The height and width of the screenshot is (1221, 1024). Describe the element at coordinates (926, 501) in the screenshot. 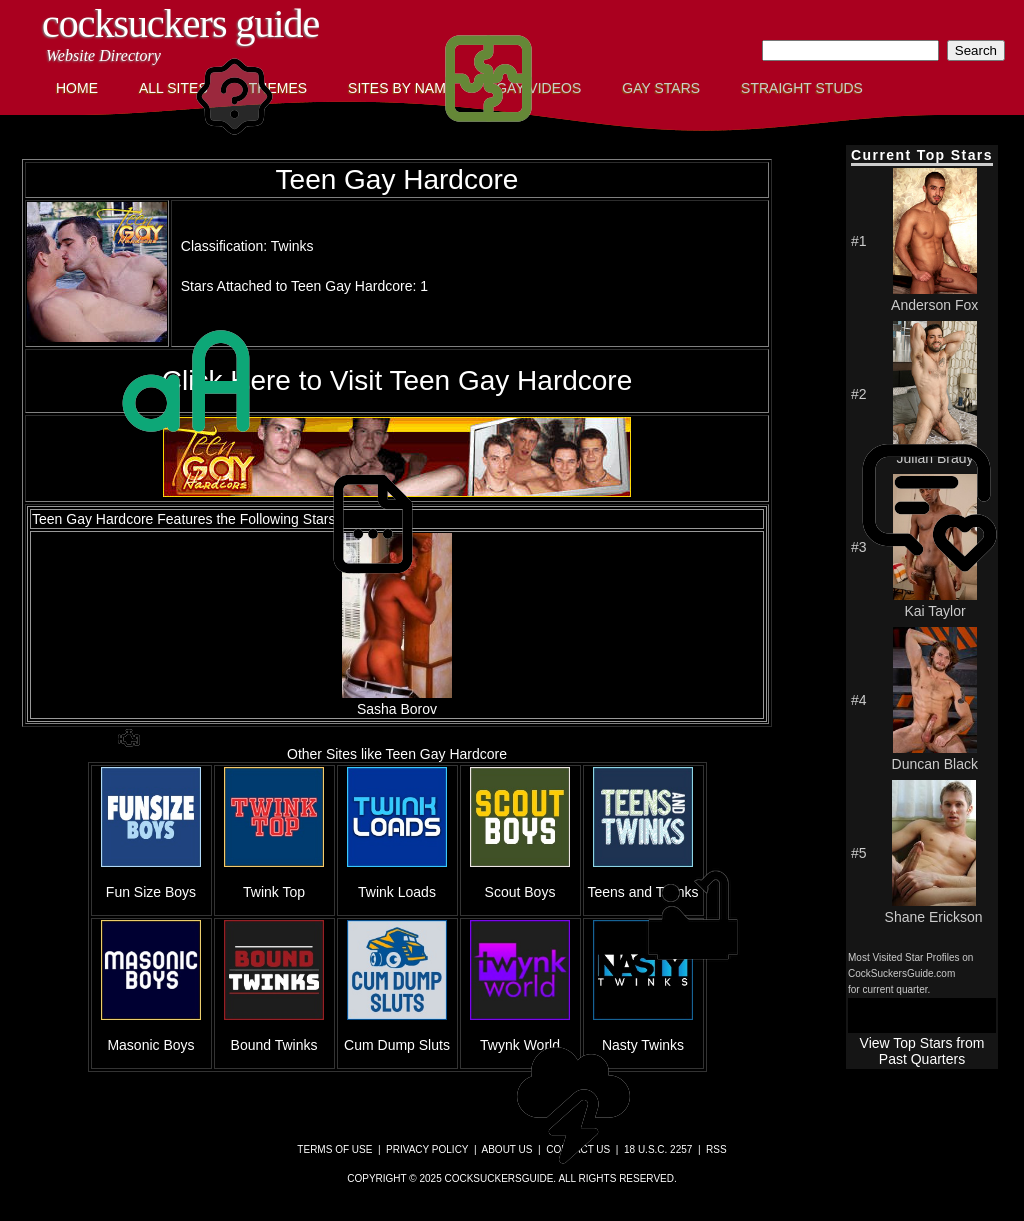

I see `view liked or favorited messages` at that location.